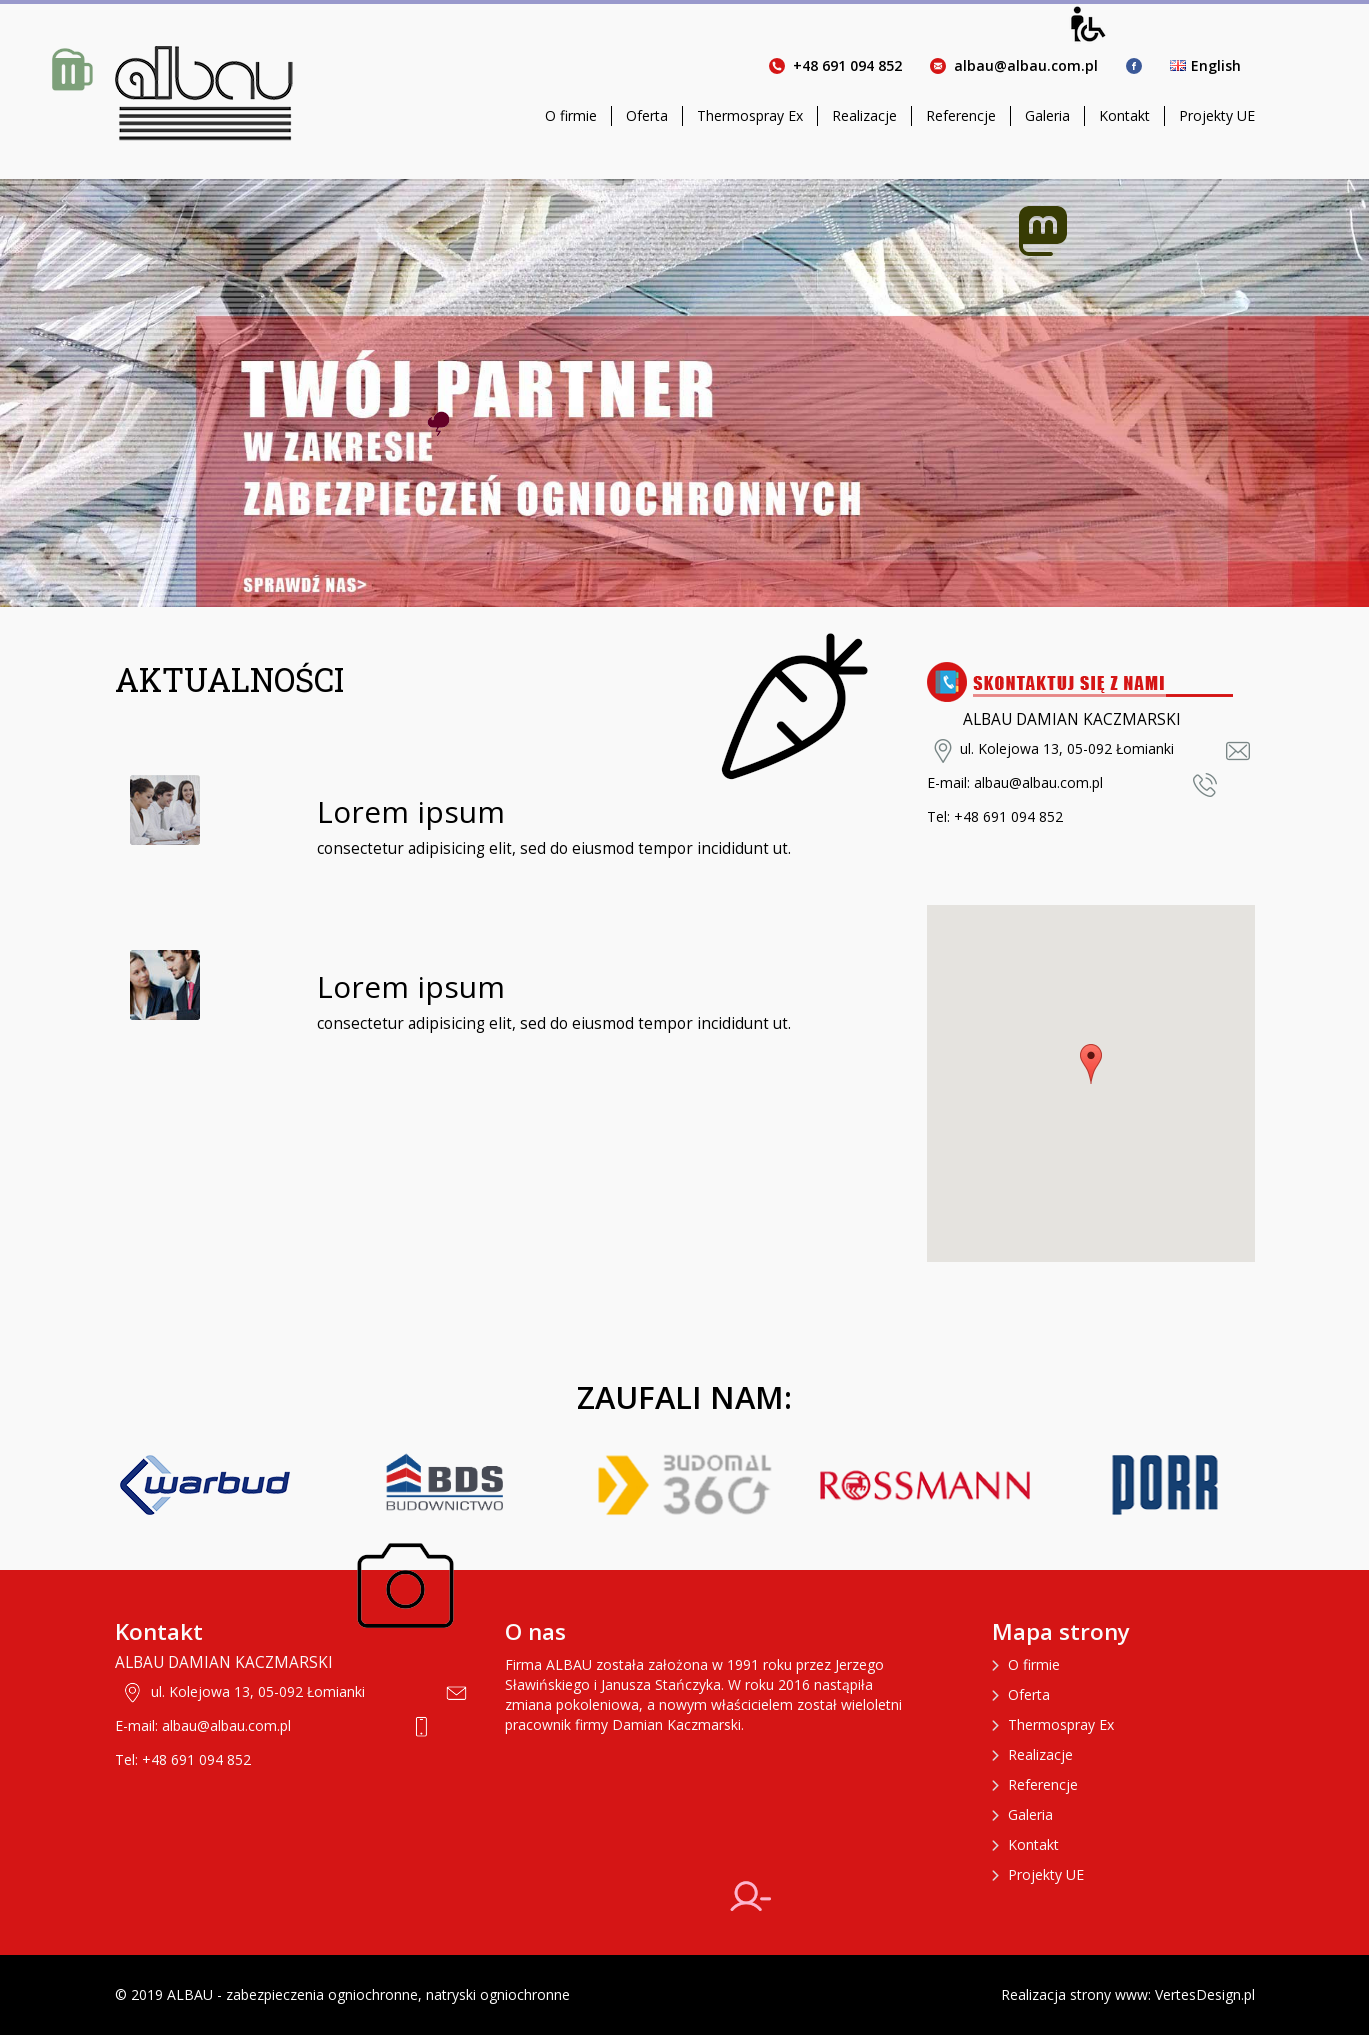 Image resolution: width=1369 pixels, height=2035 pixels. What do you see at coordinates (1043, 230) in the screenshot?
I see `open mastodon app` at bounding box center [1043, 230].